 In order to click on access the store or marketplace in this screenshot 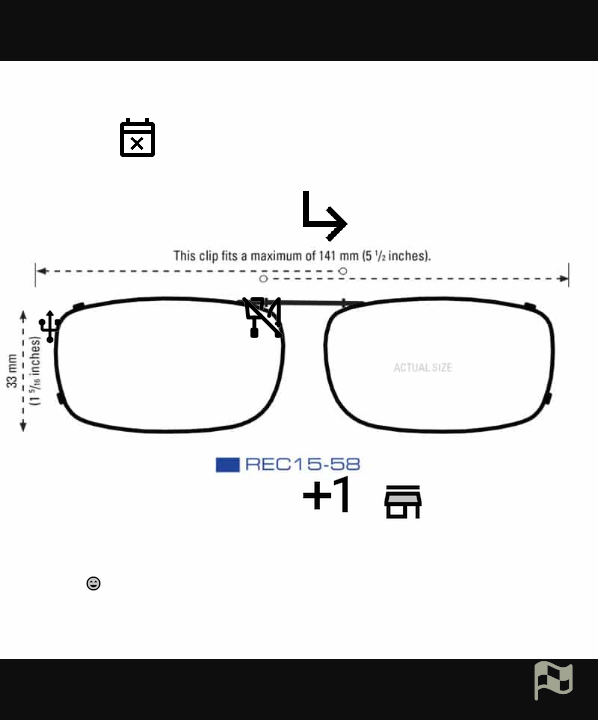, I will do `click(403, 502)`.